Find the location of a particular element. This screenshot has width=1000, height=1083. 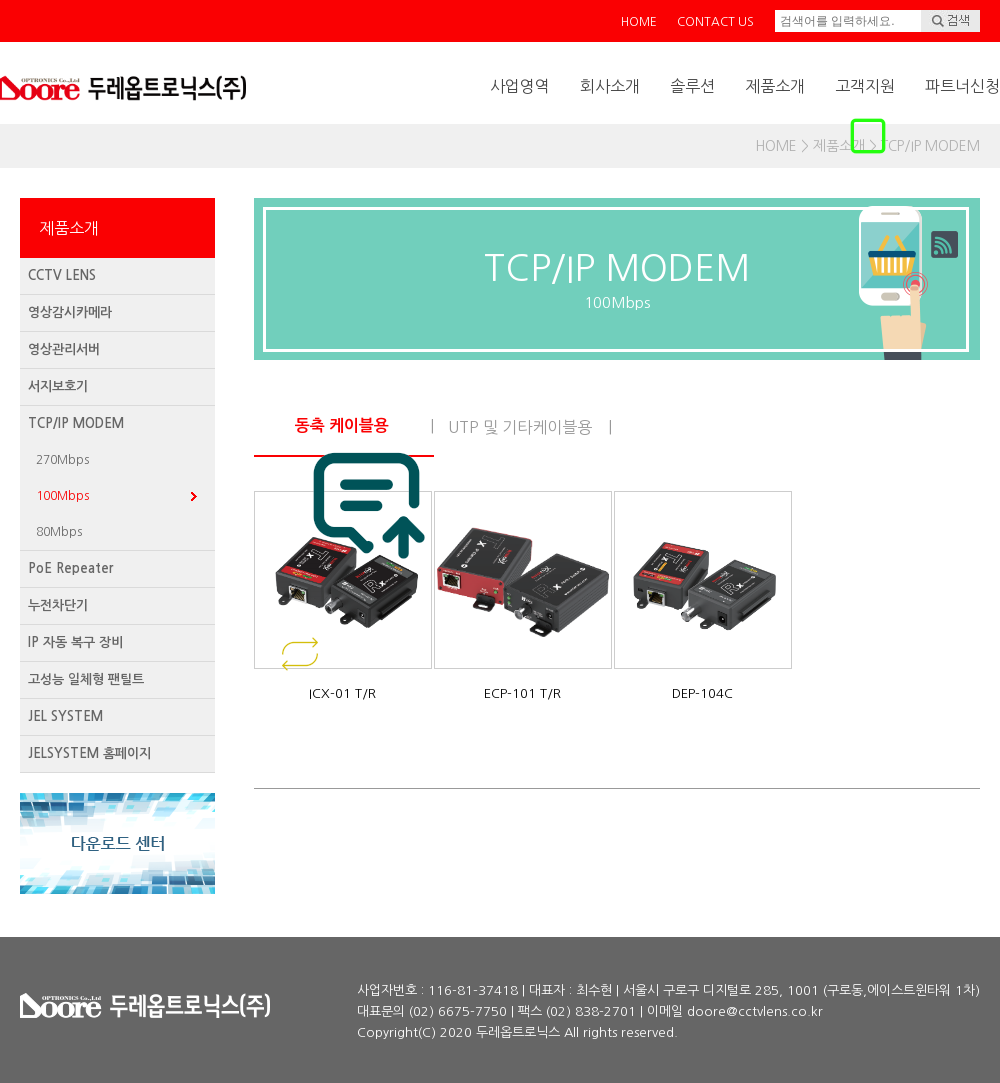

toggle repeat mode for media playback is located at coordinates (300, 654).